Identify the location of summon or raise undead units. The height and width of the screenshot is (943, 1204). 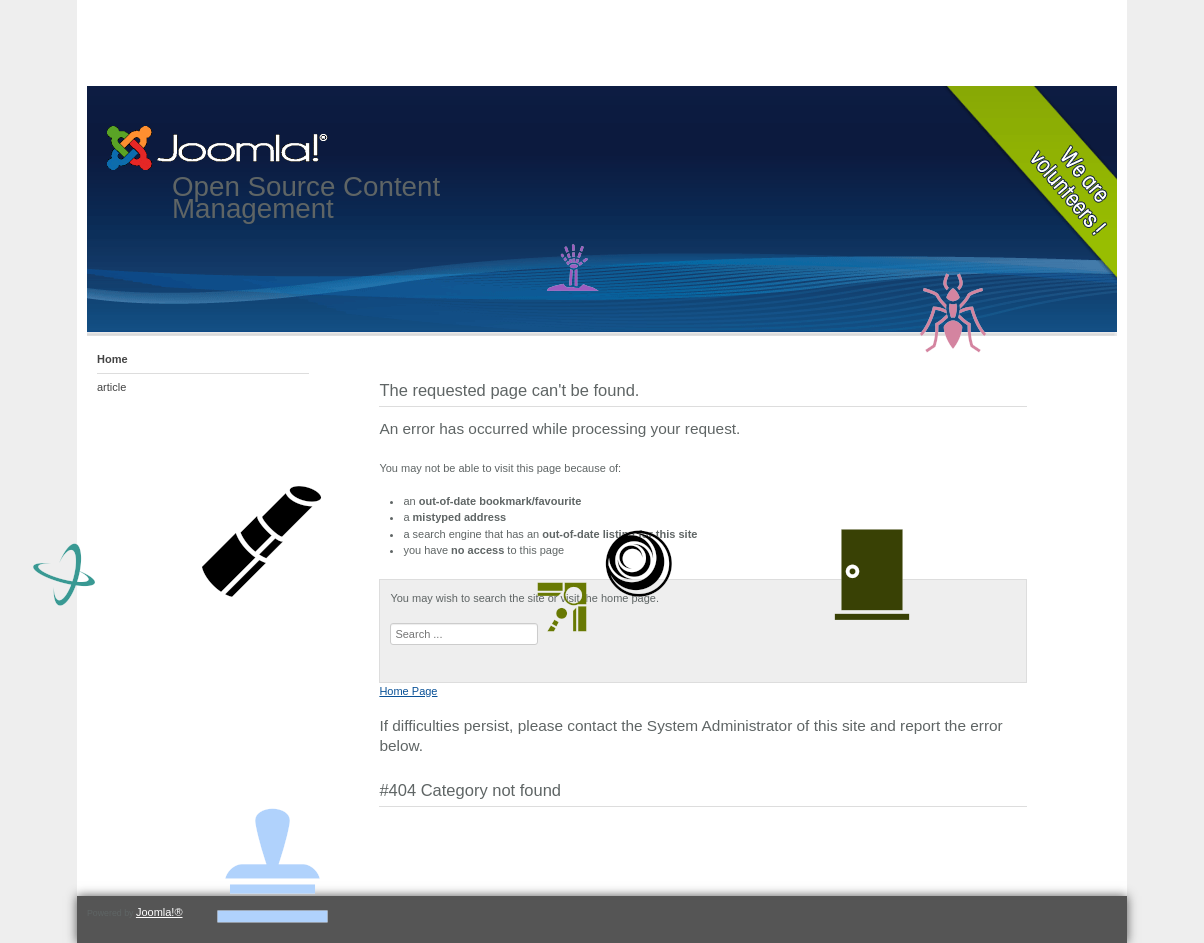
(573, 265).